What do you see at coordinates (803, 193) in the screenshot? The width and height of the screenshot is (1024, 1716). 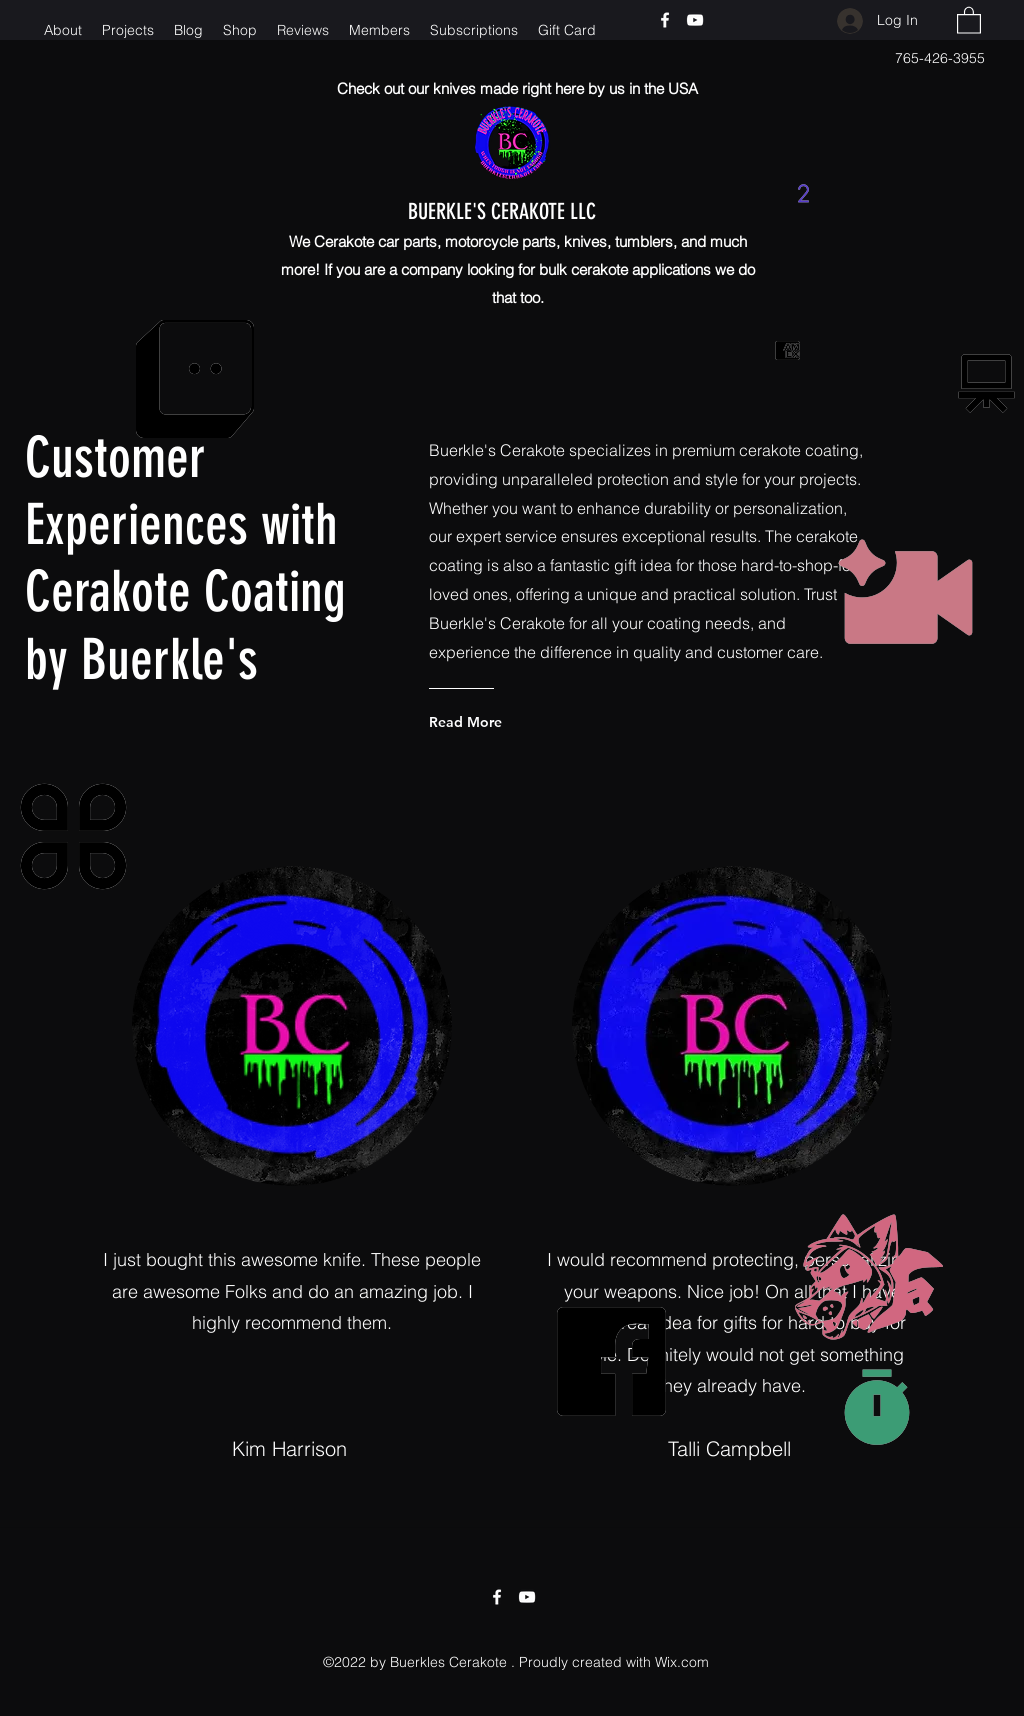 I see `indicates second item in a numbered list` at bounding box center [803, 193].